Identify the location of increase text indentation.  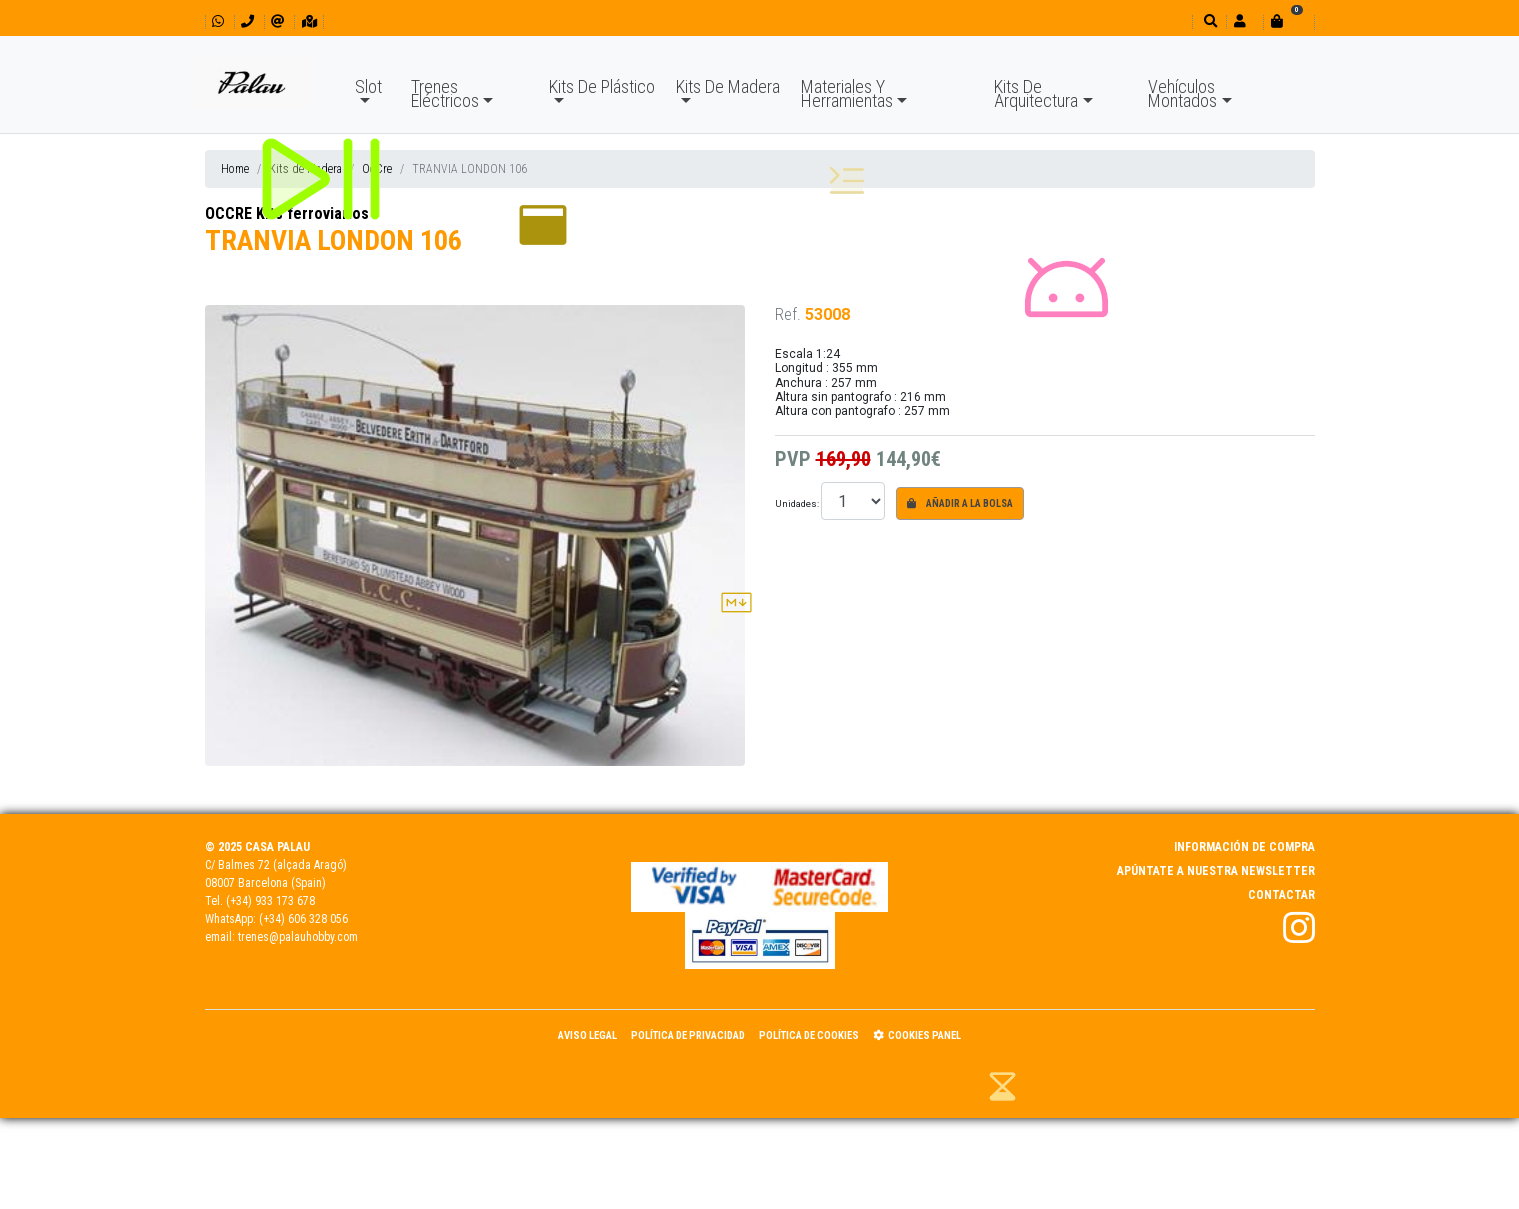
(847, 181).